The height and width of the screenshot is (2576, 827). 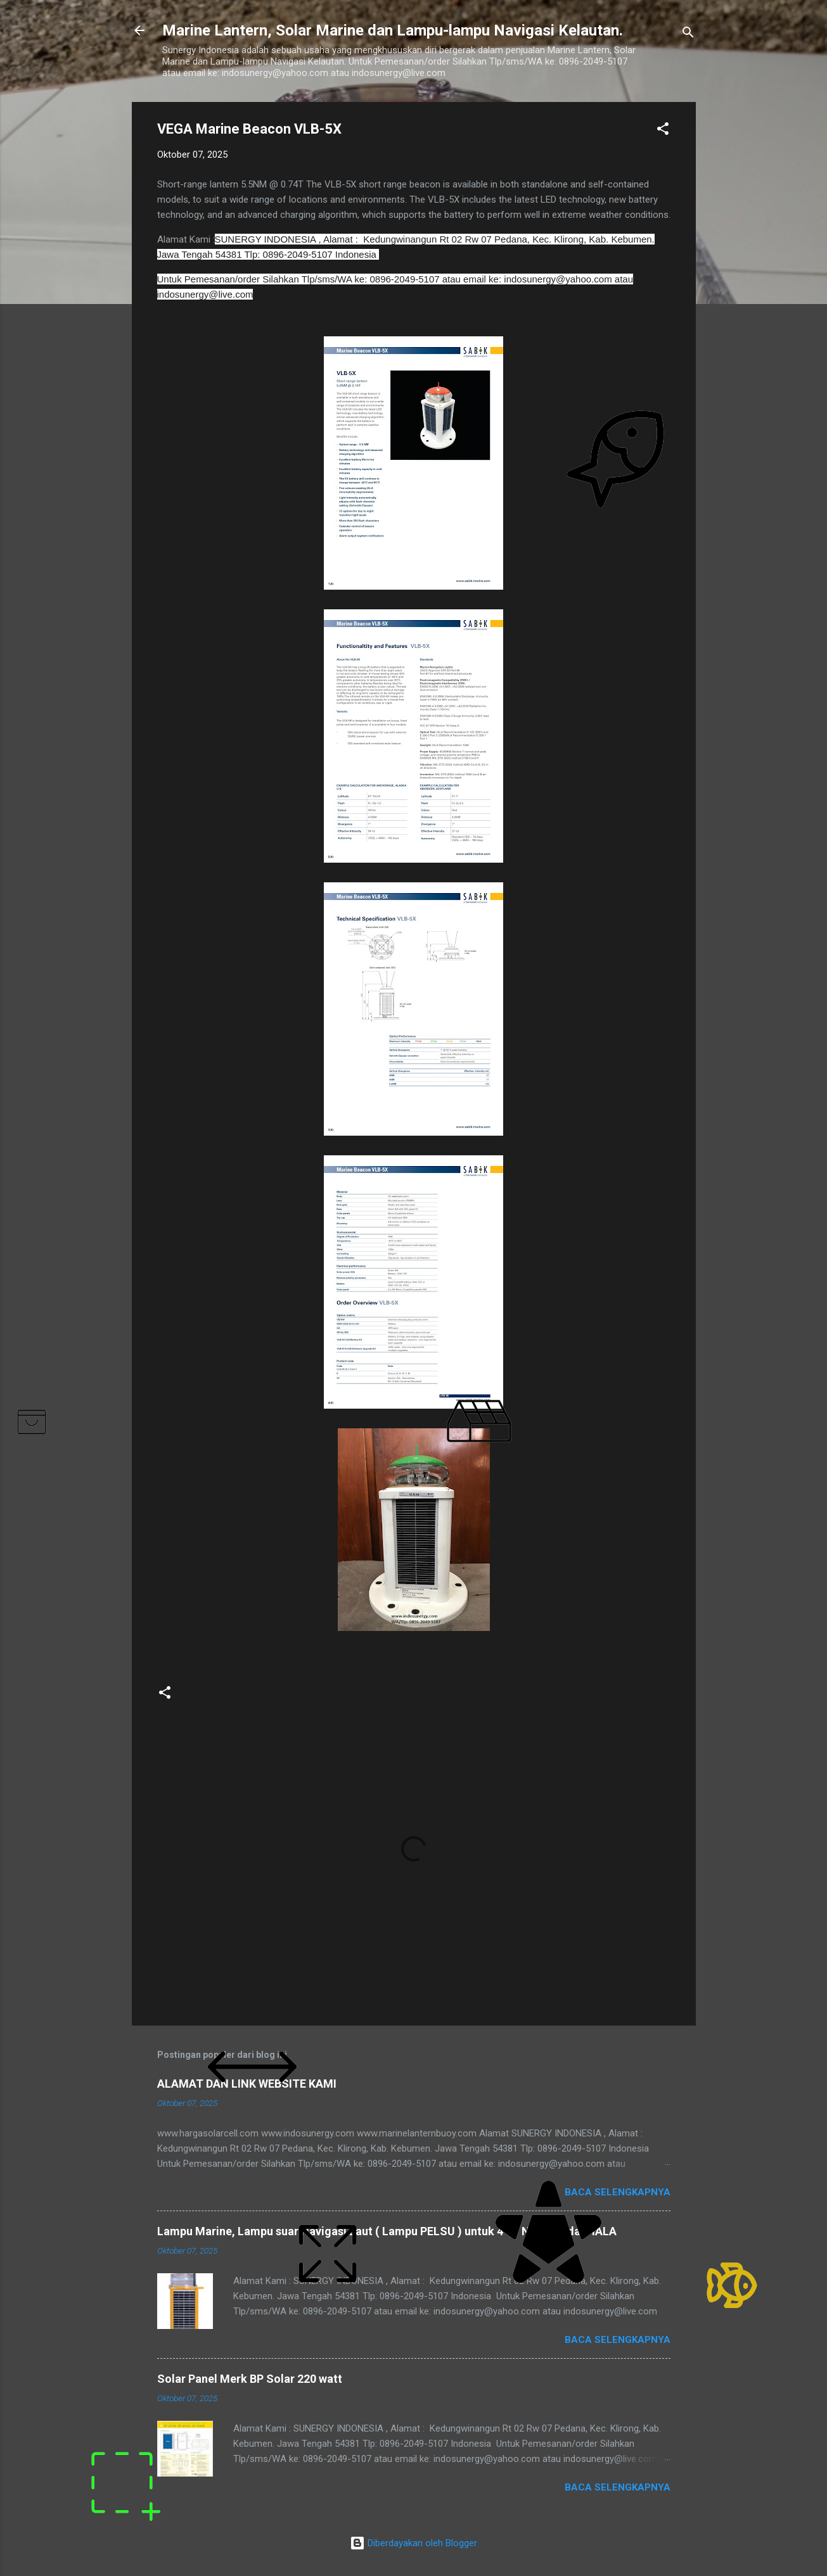 What do you see at coordinates (252, 2067) in the screenshot?
I see `adjust horizontal spacing or width` at bounding box center [252, 2067].